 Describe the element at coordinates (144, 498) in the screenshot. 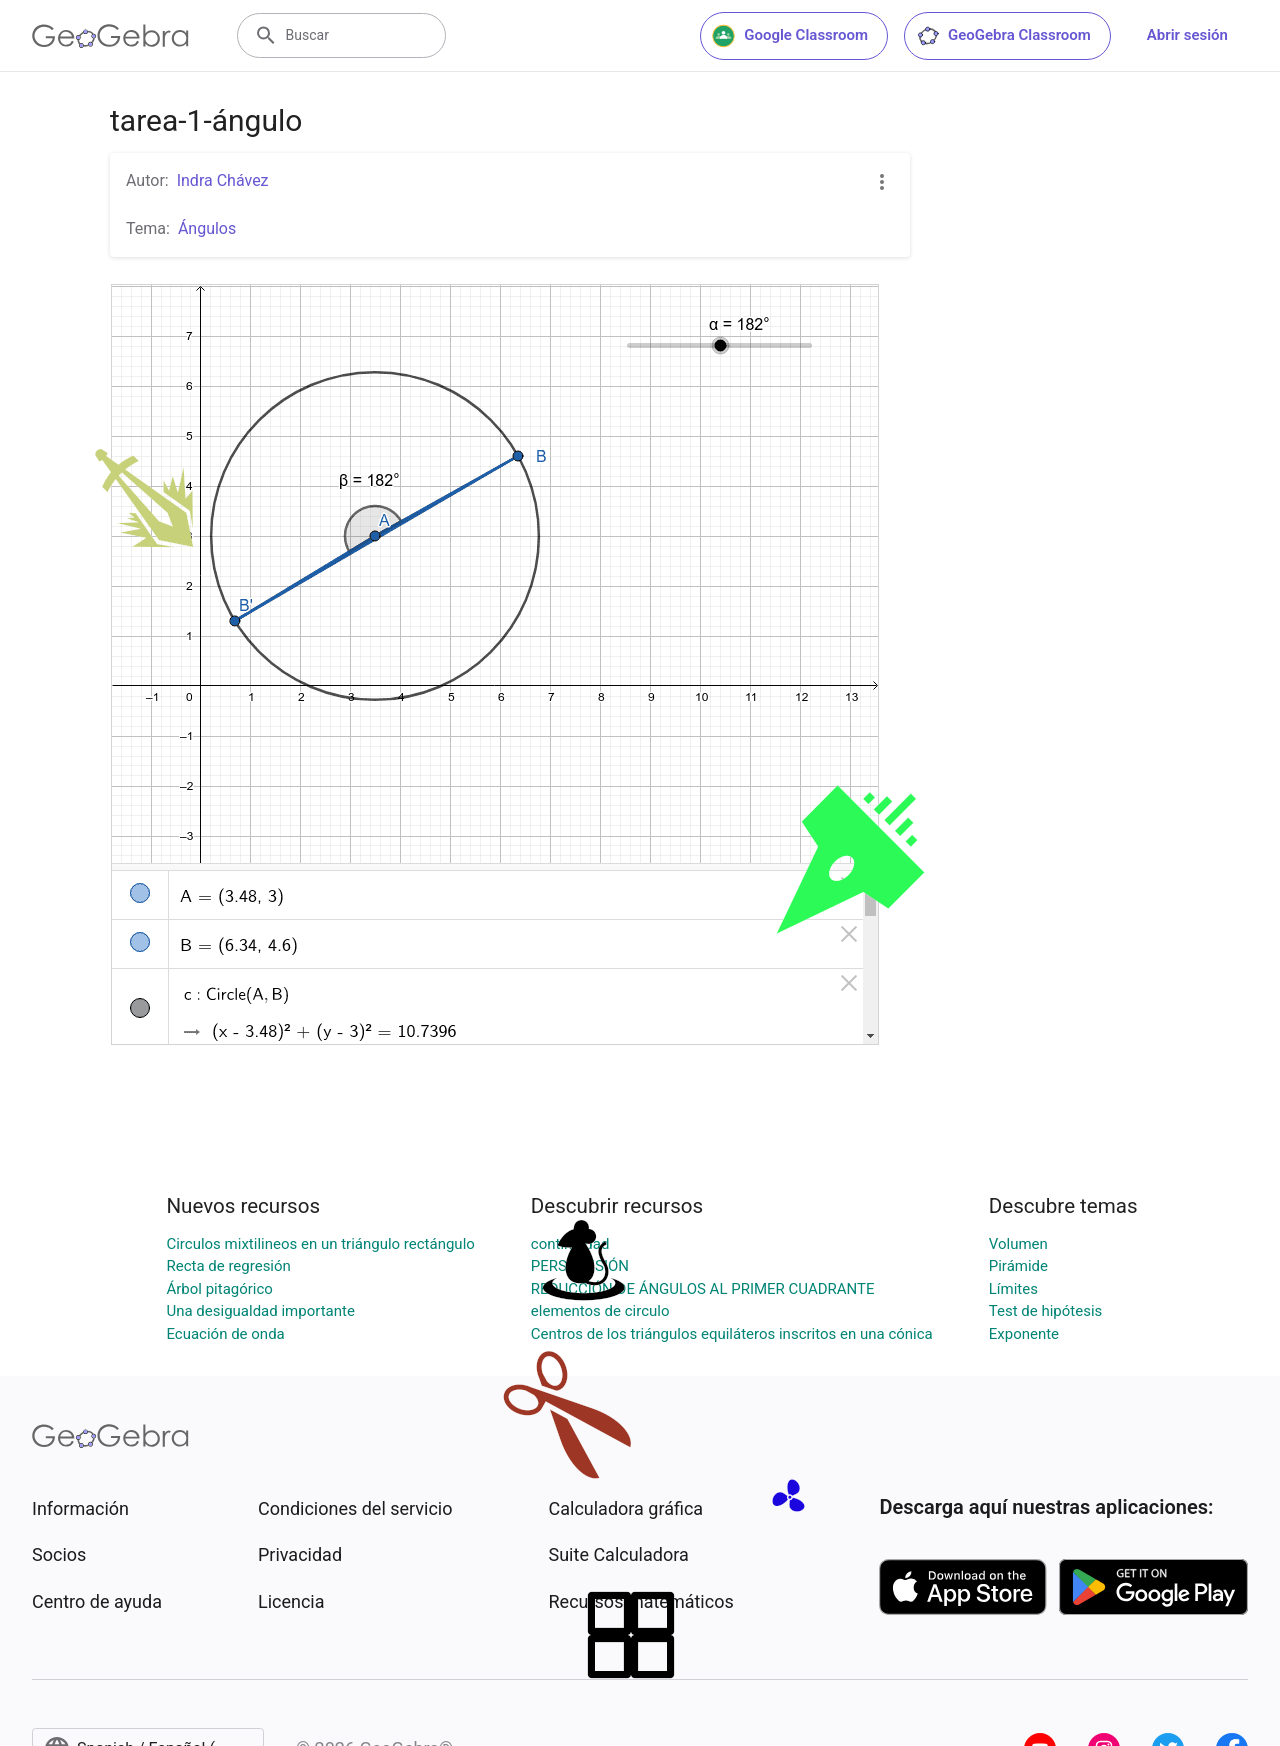

I see `attack or combat action button` at that location.